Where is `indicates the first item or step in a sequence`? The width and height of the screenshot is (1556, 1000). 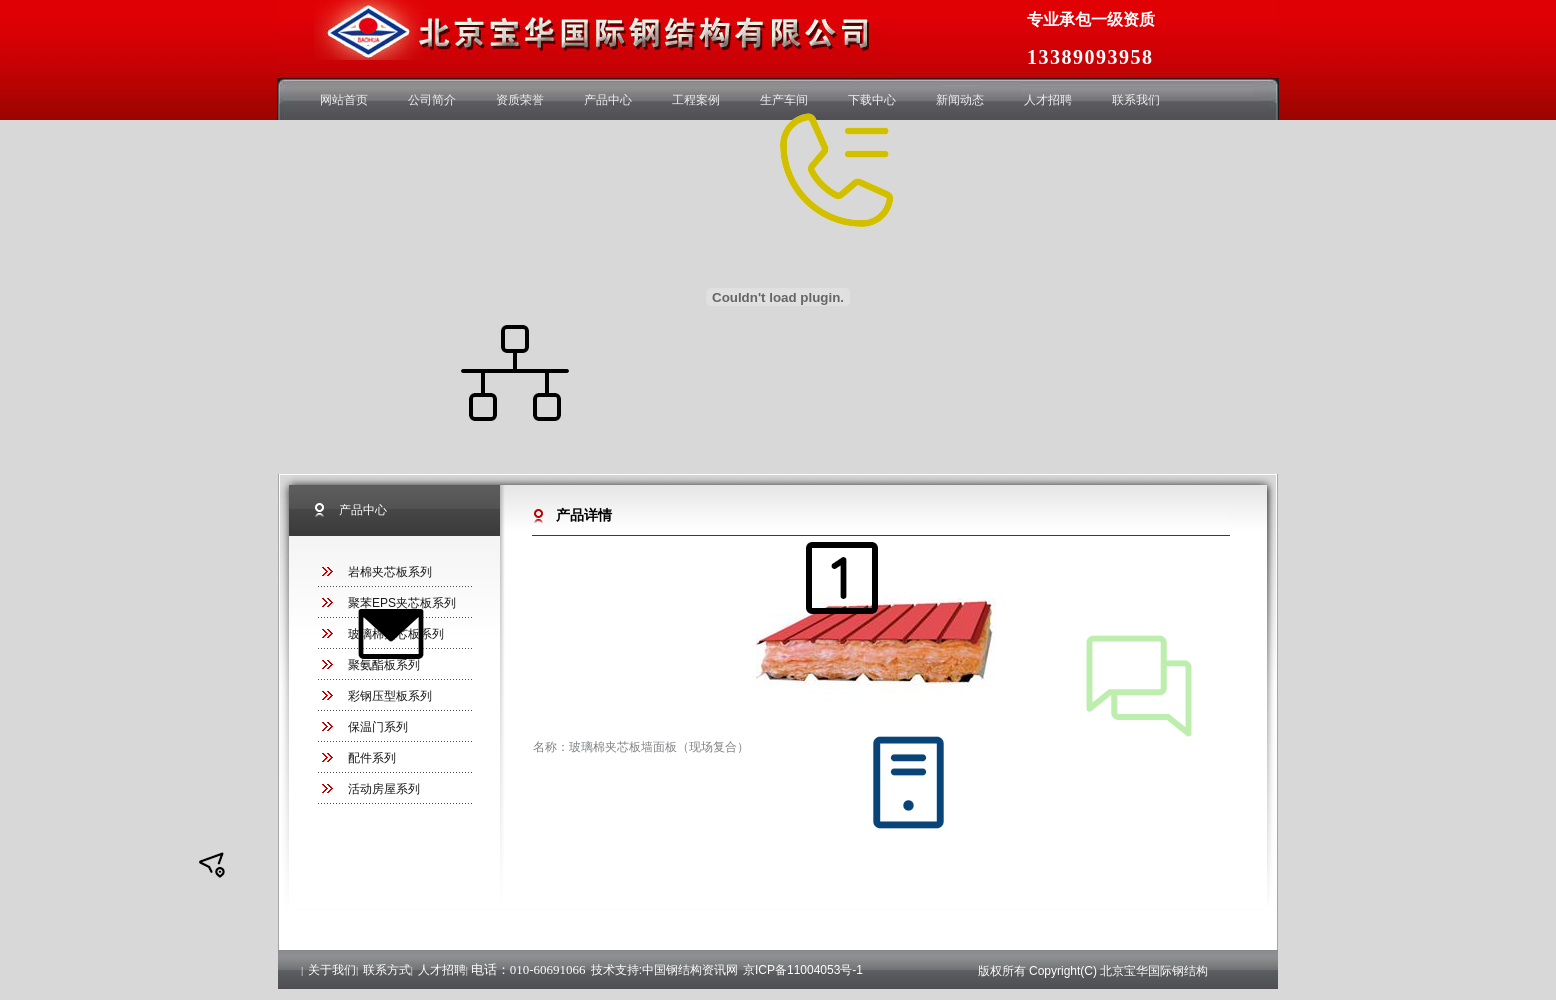 indicates the first item or step in a sequence is located at coordinates (842, 578).